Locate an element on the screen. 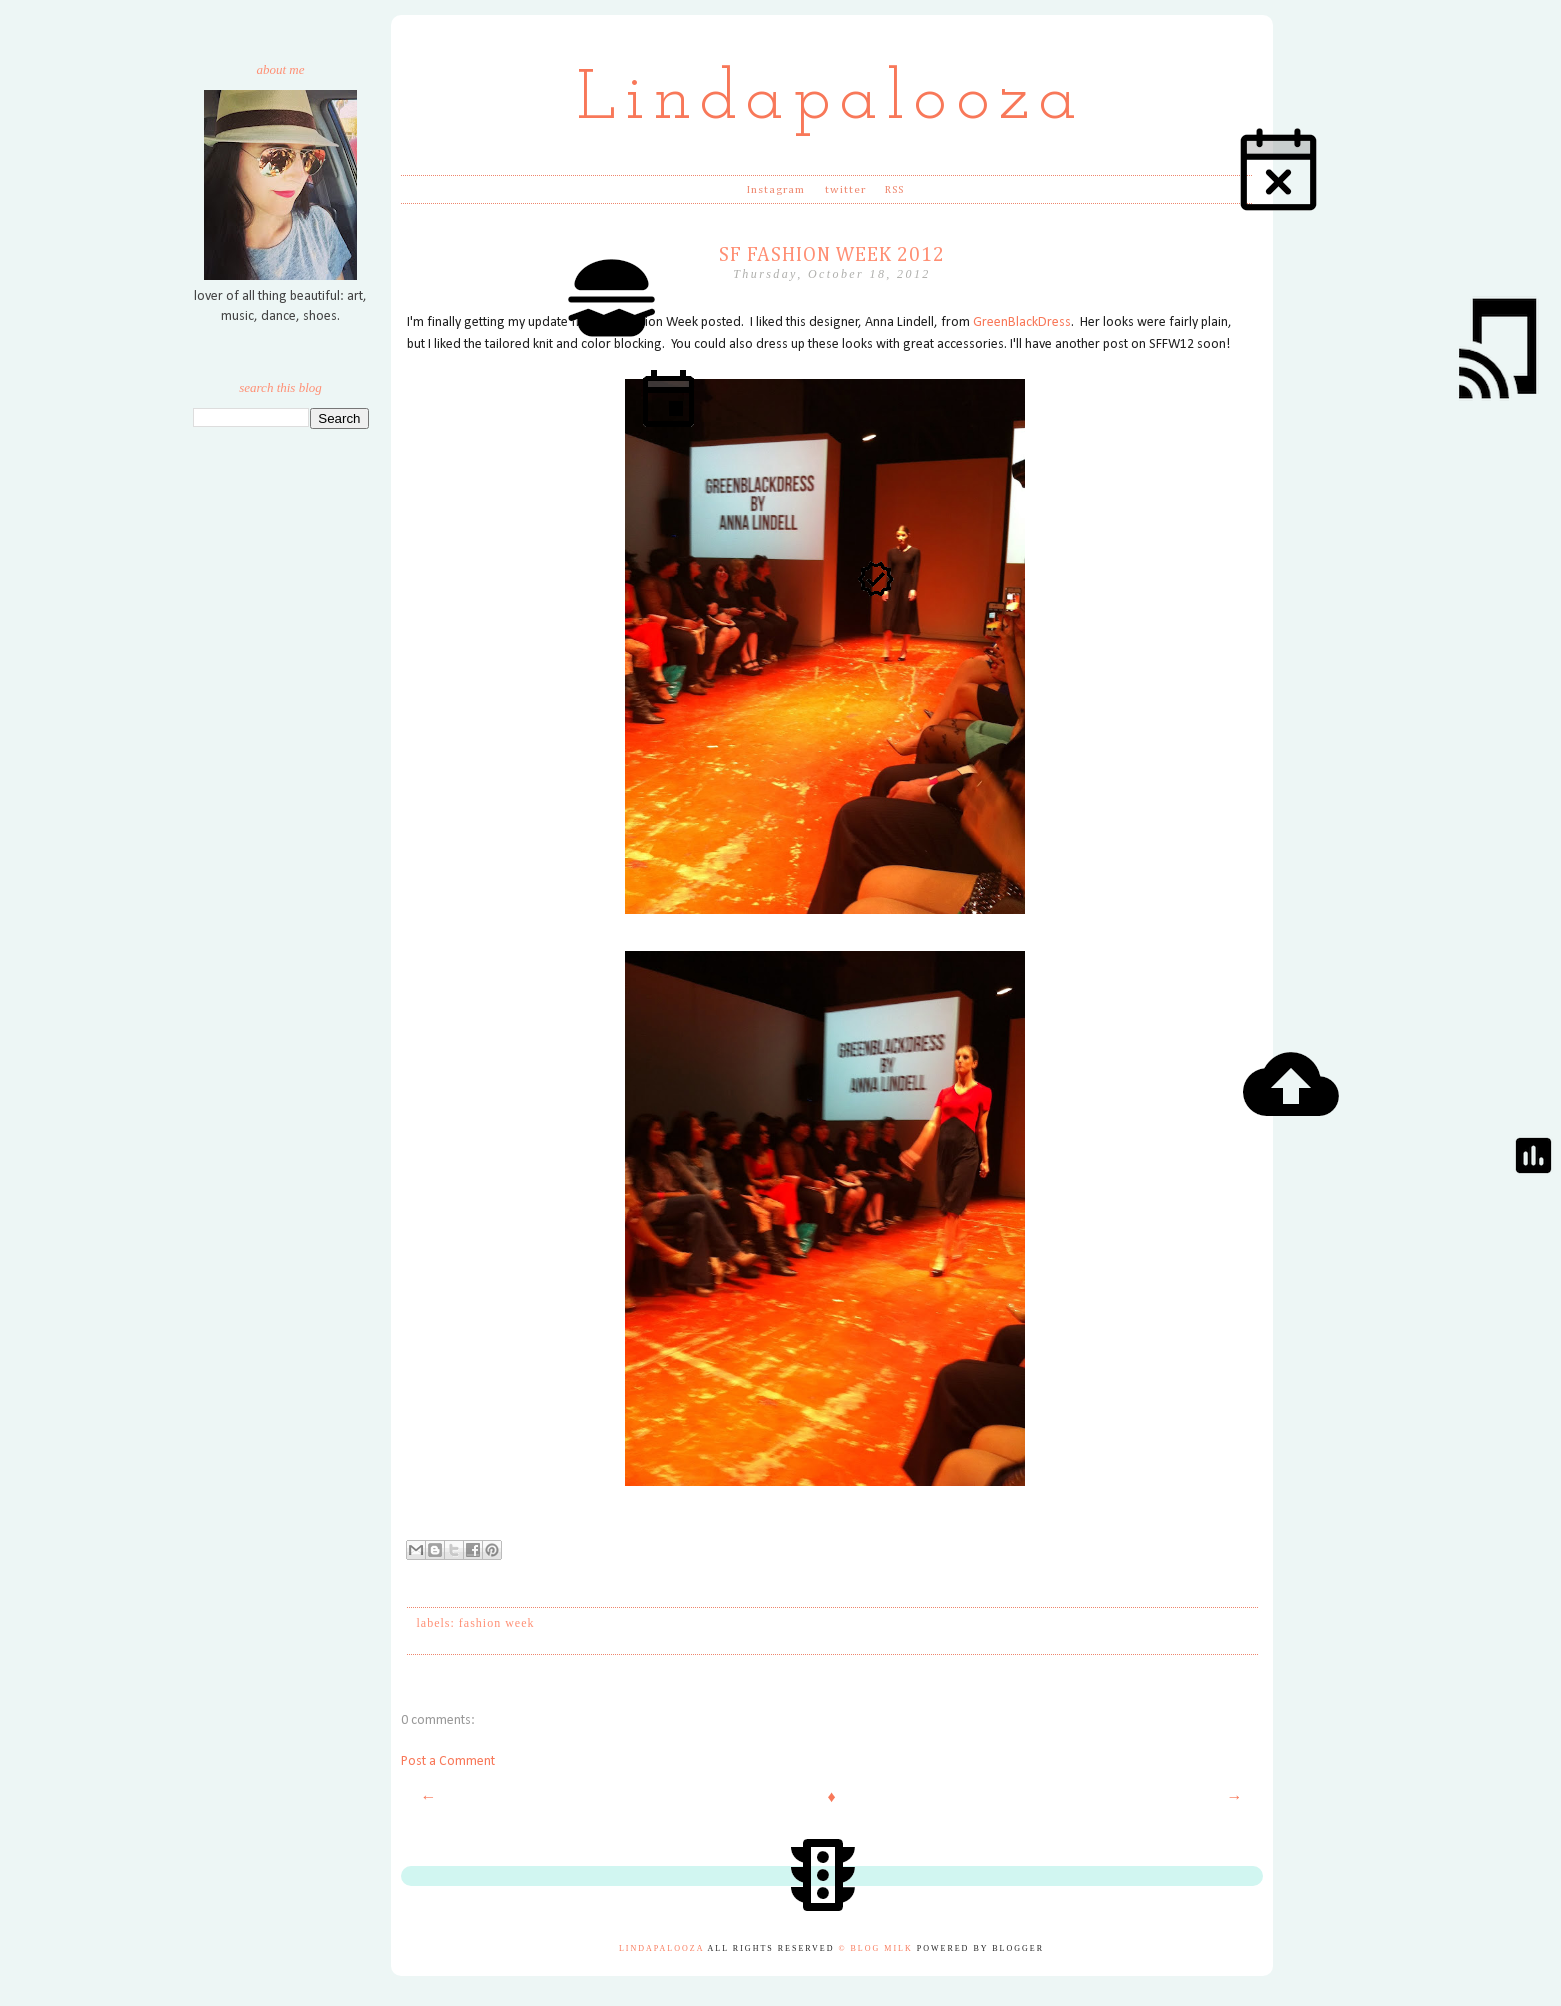 The image size is (1561, 2006). indicates a verified account or profile is located at coordinates (876, 579).